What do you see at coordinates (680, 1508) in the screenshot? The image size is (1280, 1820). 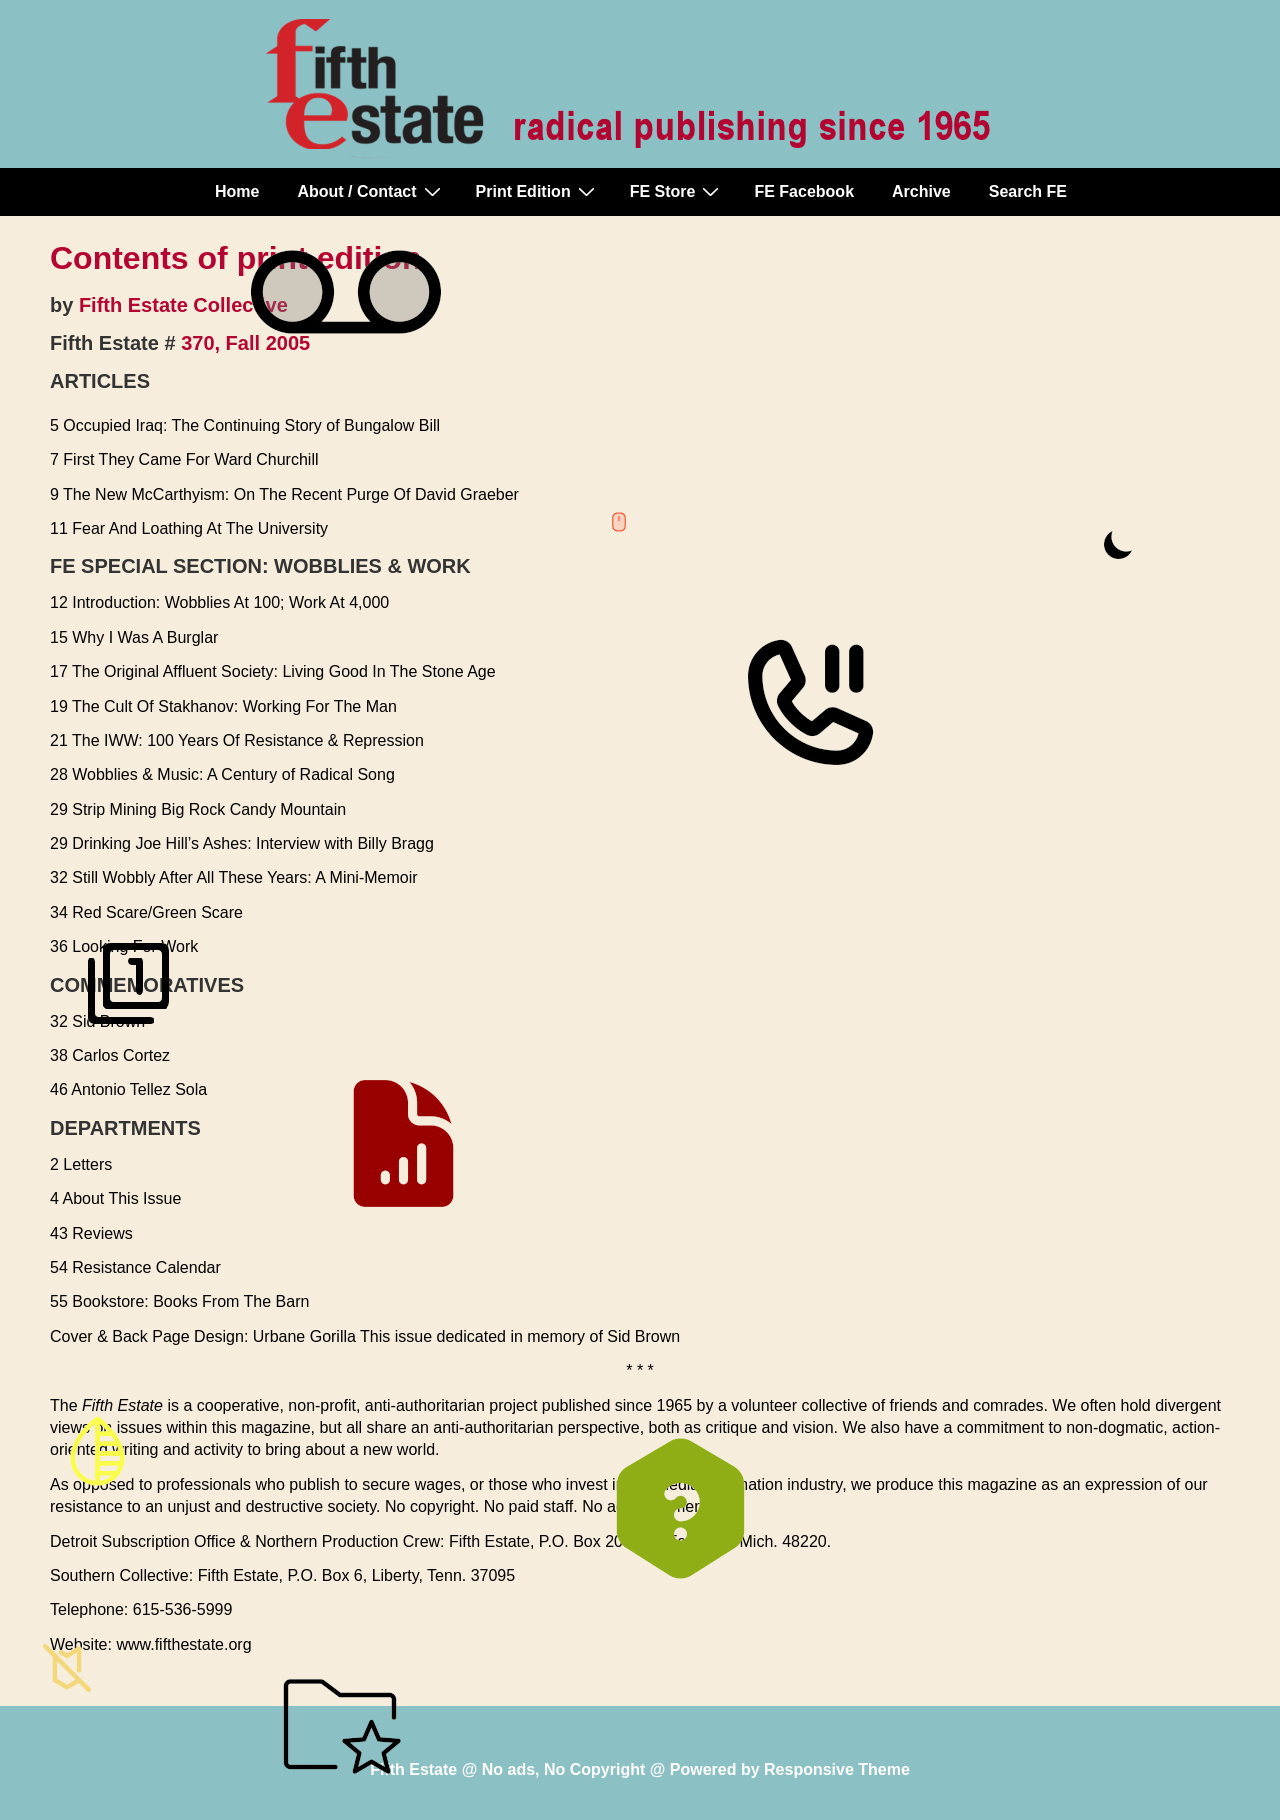 I see `access help or support options` at bounding box center [680, 1508].